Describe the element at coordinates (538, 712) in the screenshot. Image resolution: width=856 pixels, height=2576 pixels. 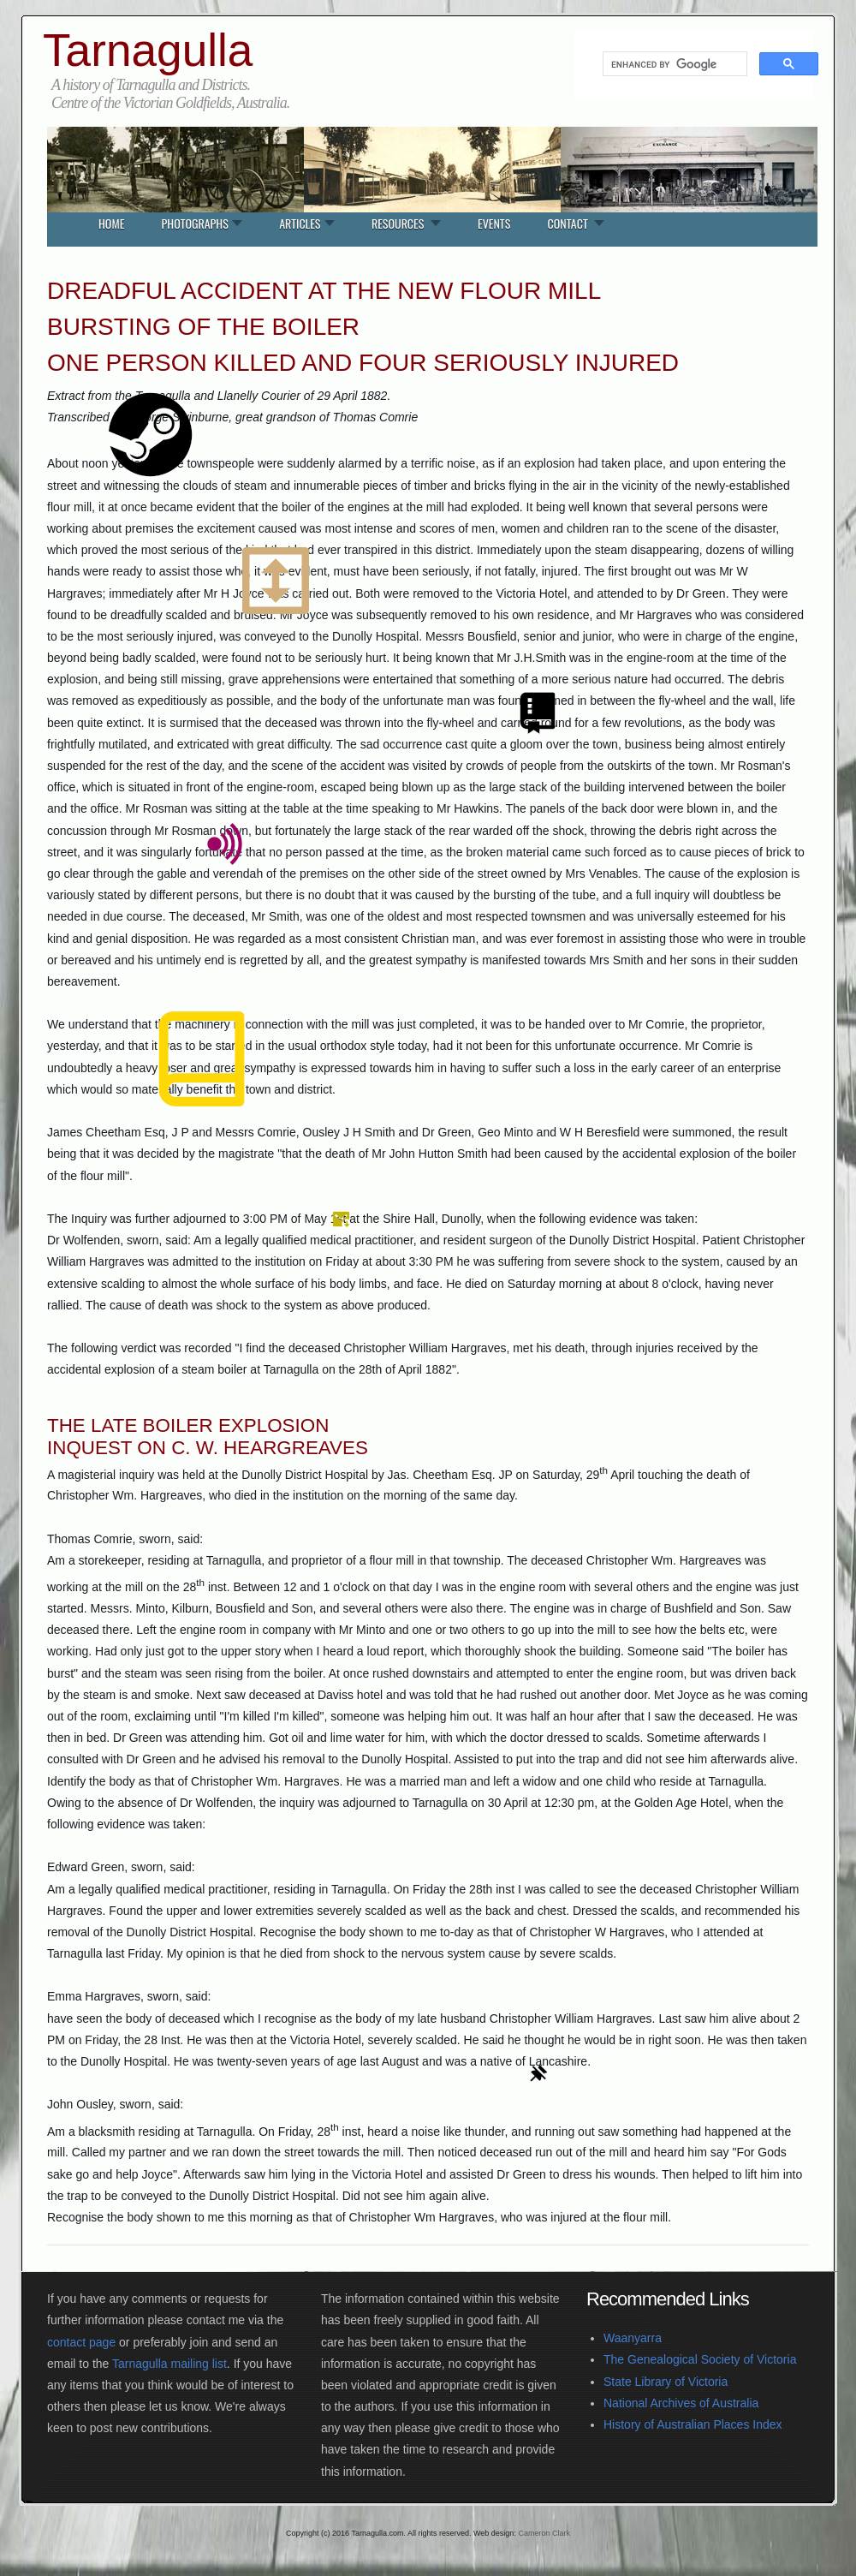
I see `access git repository` at that location.